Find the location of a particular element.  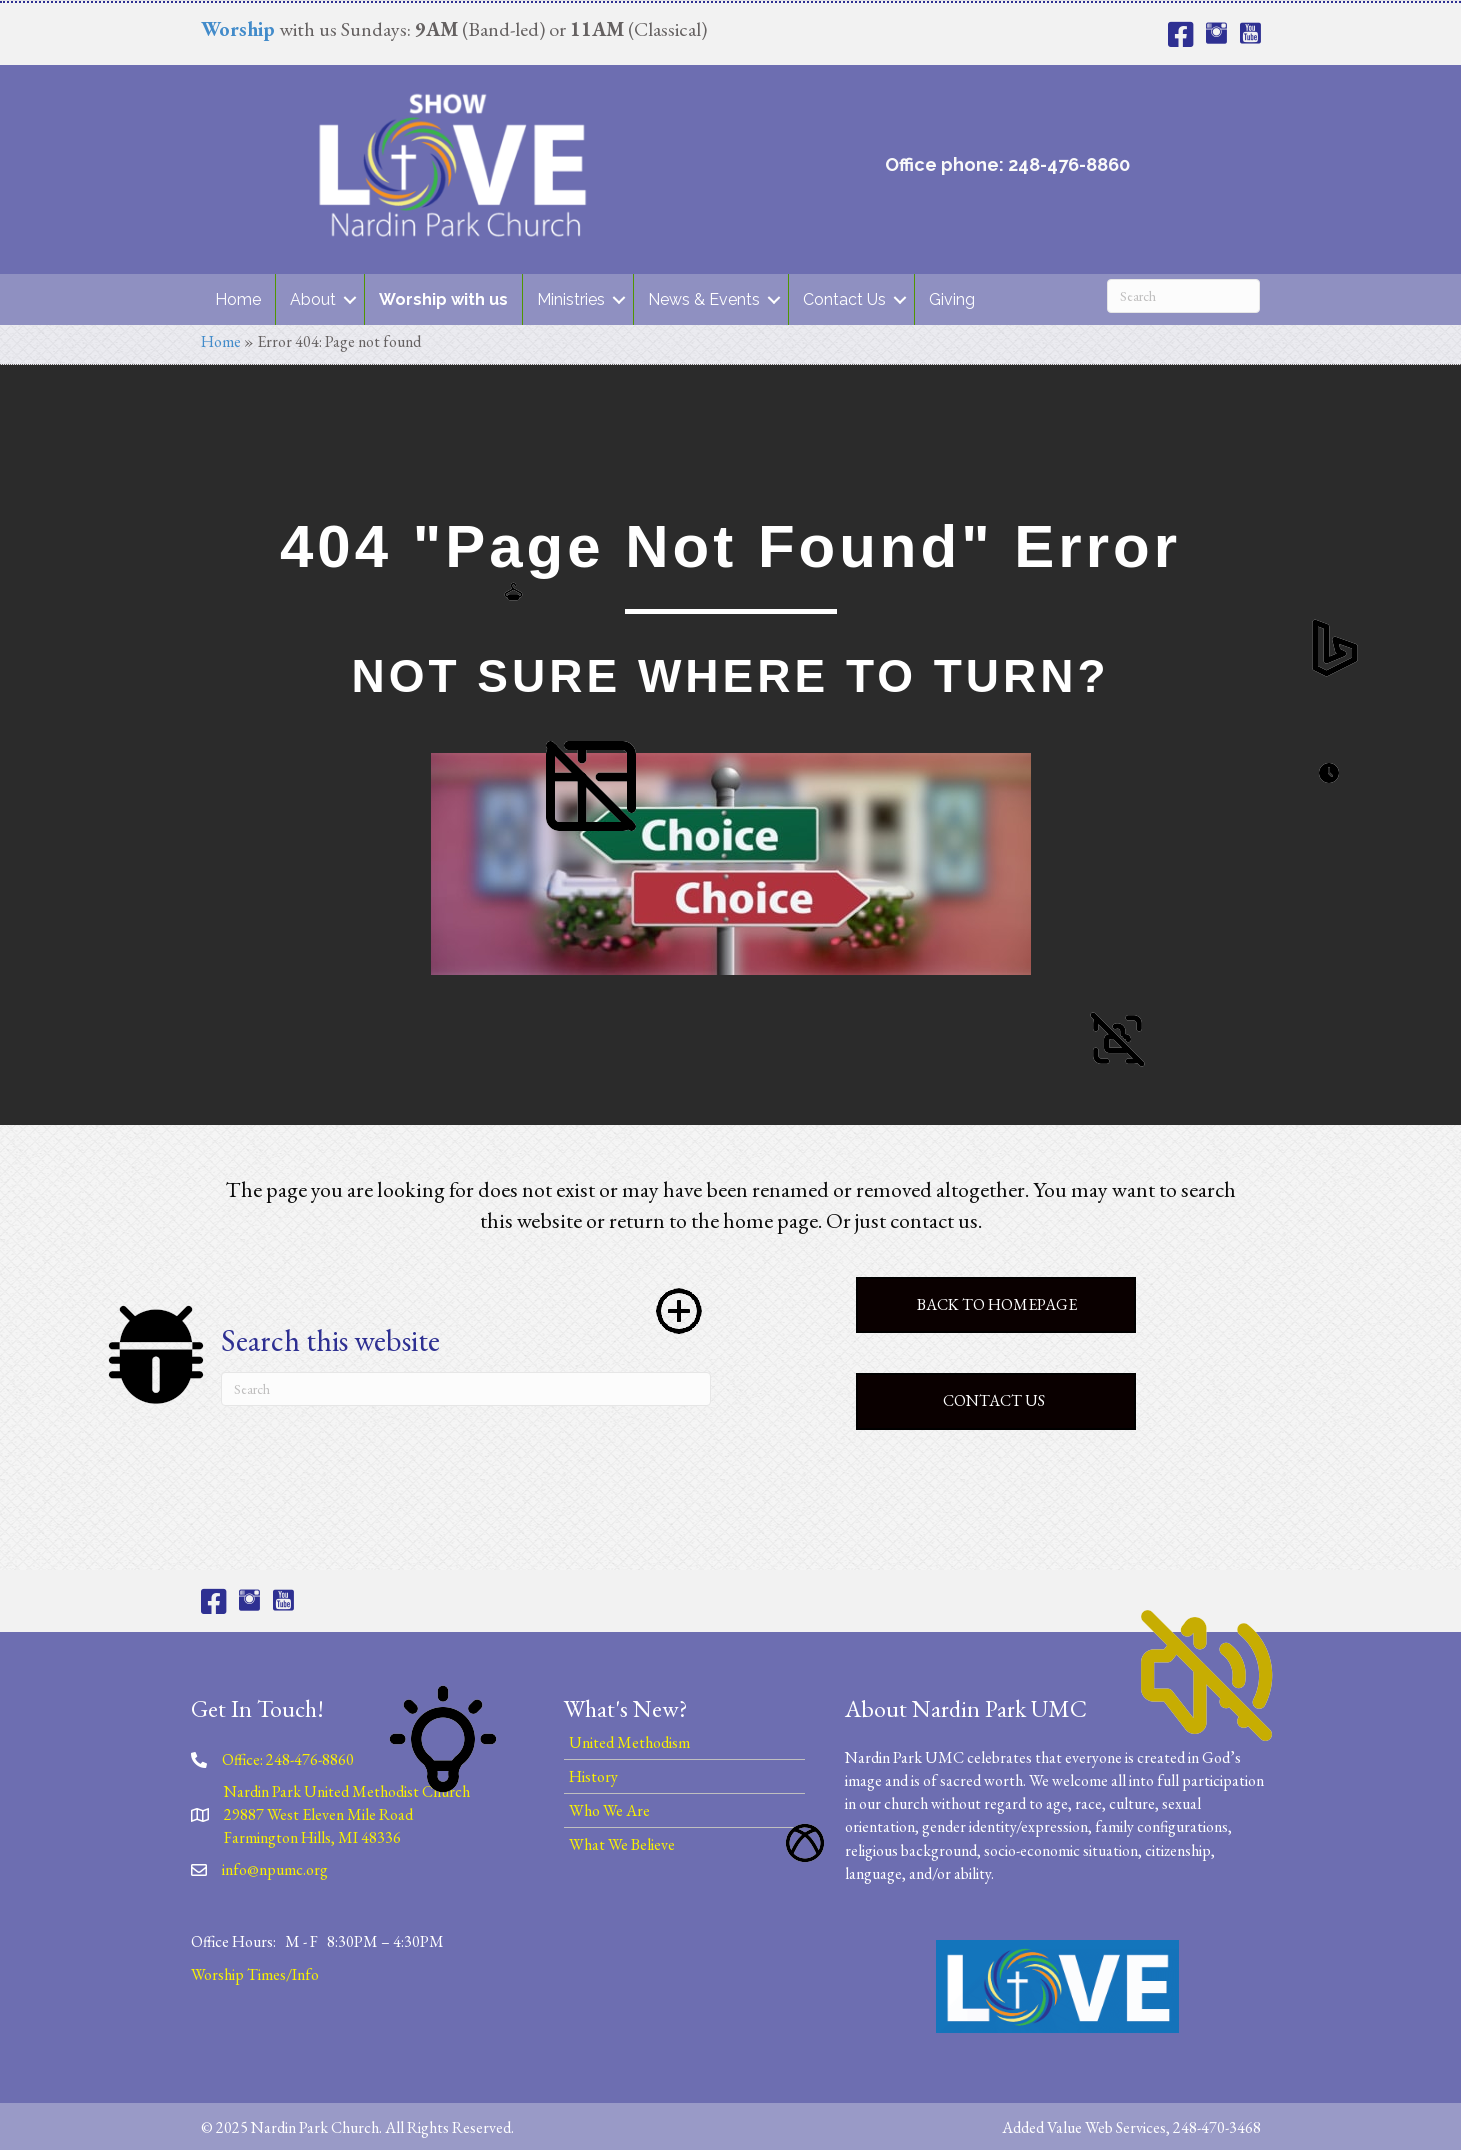

report a bug or issue is located at coordinates (156, 1353).